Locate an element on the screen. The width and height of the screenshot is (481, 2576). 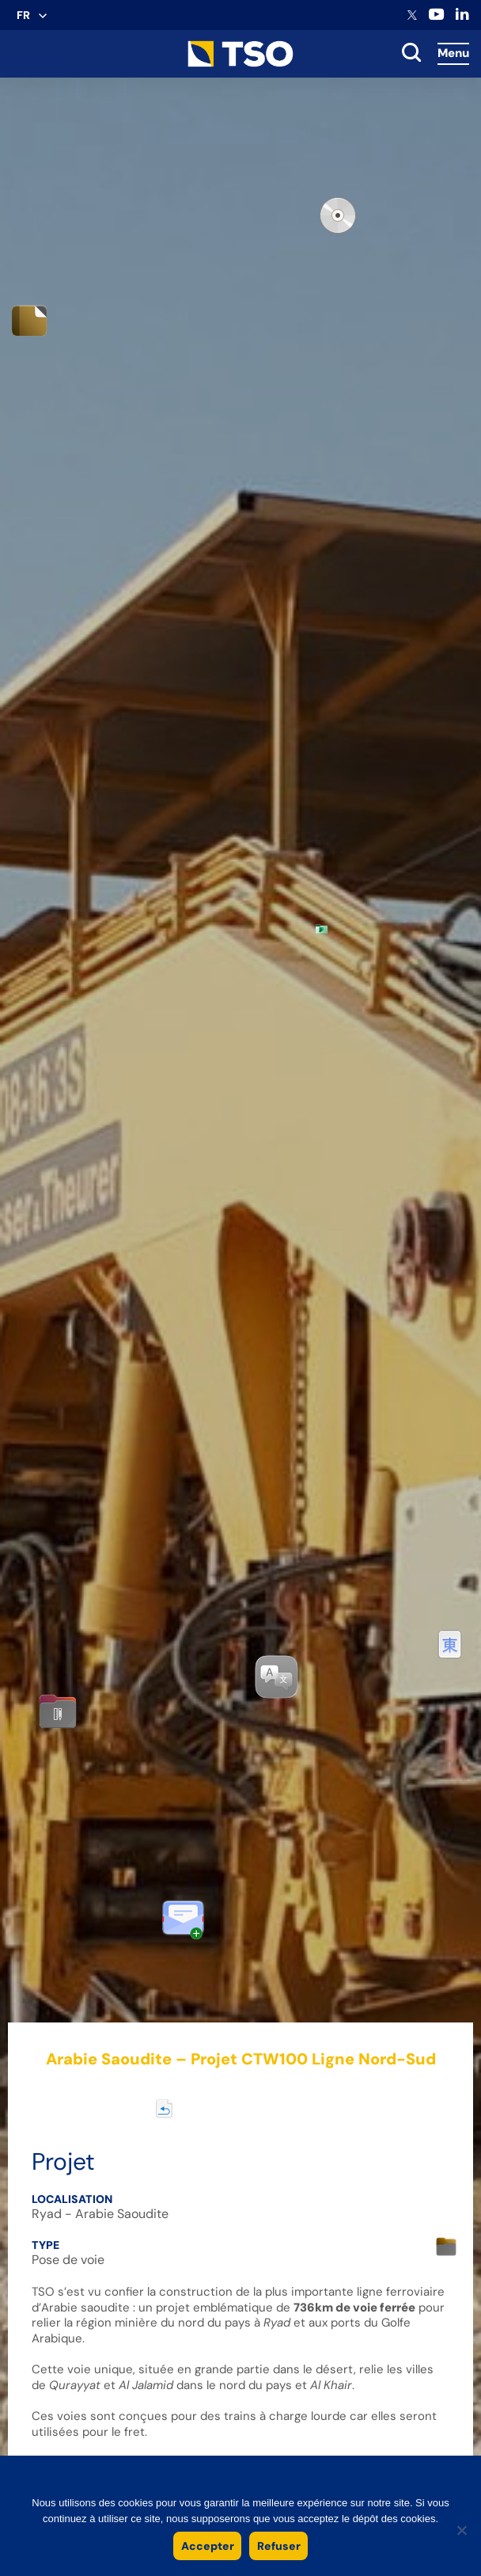
access your templates folder is located at coordinates (58, 1711).